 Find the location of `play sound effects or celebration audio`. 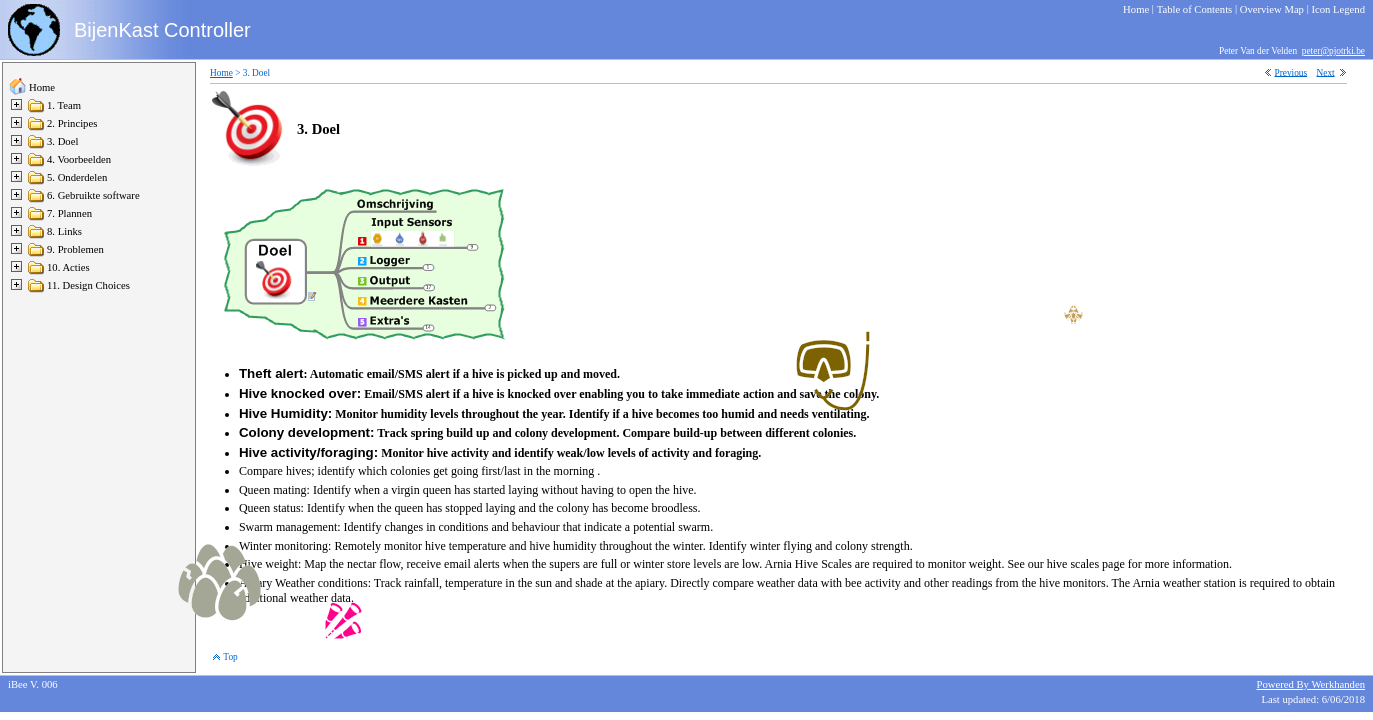

play sound effects or celebration audio is located at coordinates (343, 620).